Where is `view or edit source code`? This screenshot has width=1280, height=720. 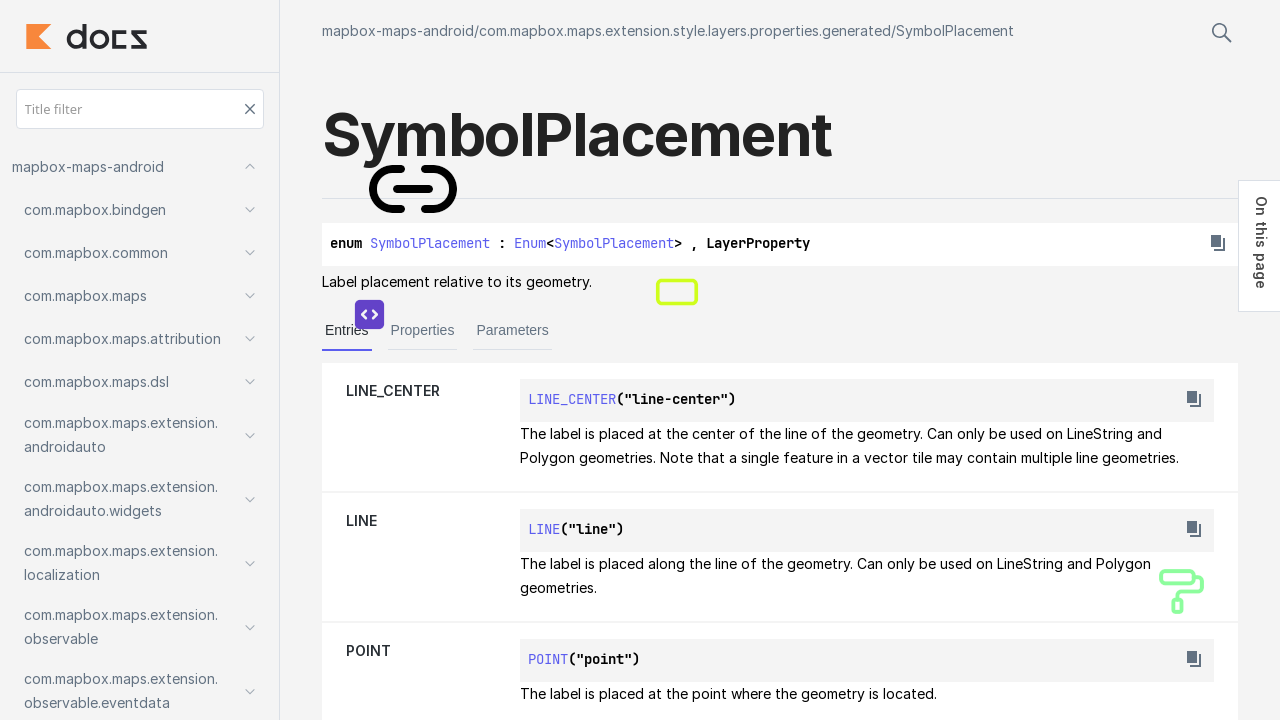 view or edit source code is located at coordinates (369, 314).